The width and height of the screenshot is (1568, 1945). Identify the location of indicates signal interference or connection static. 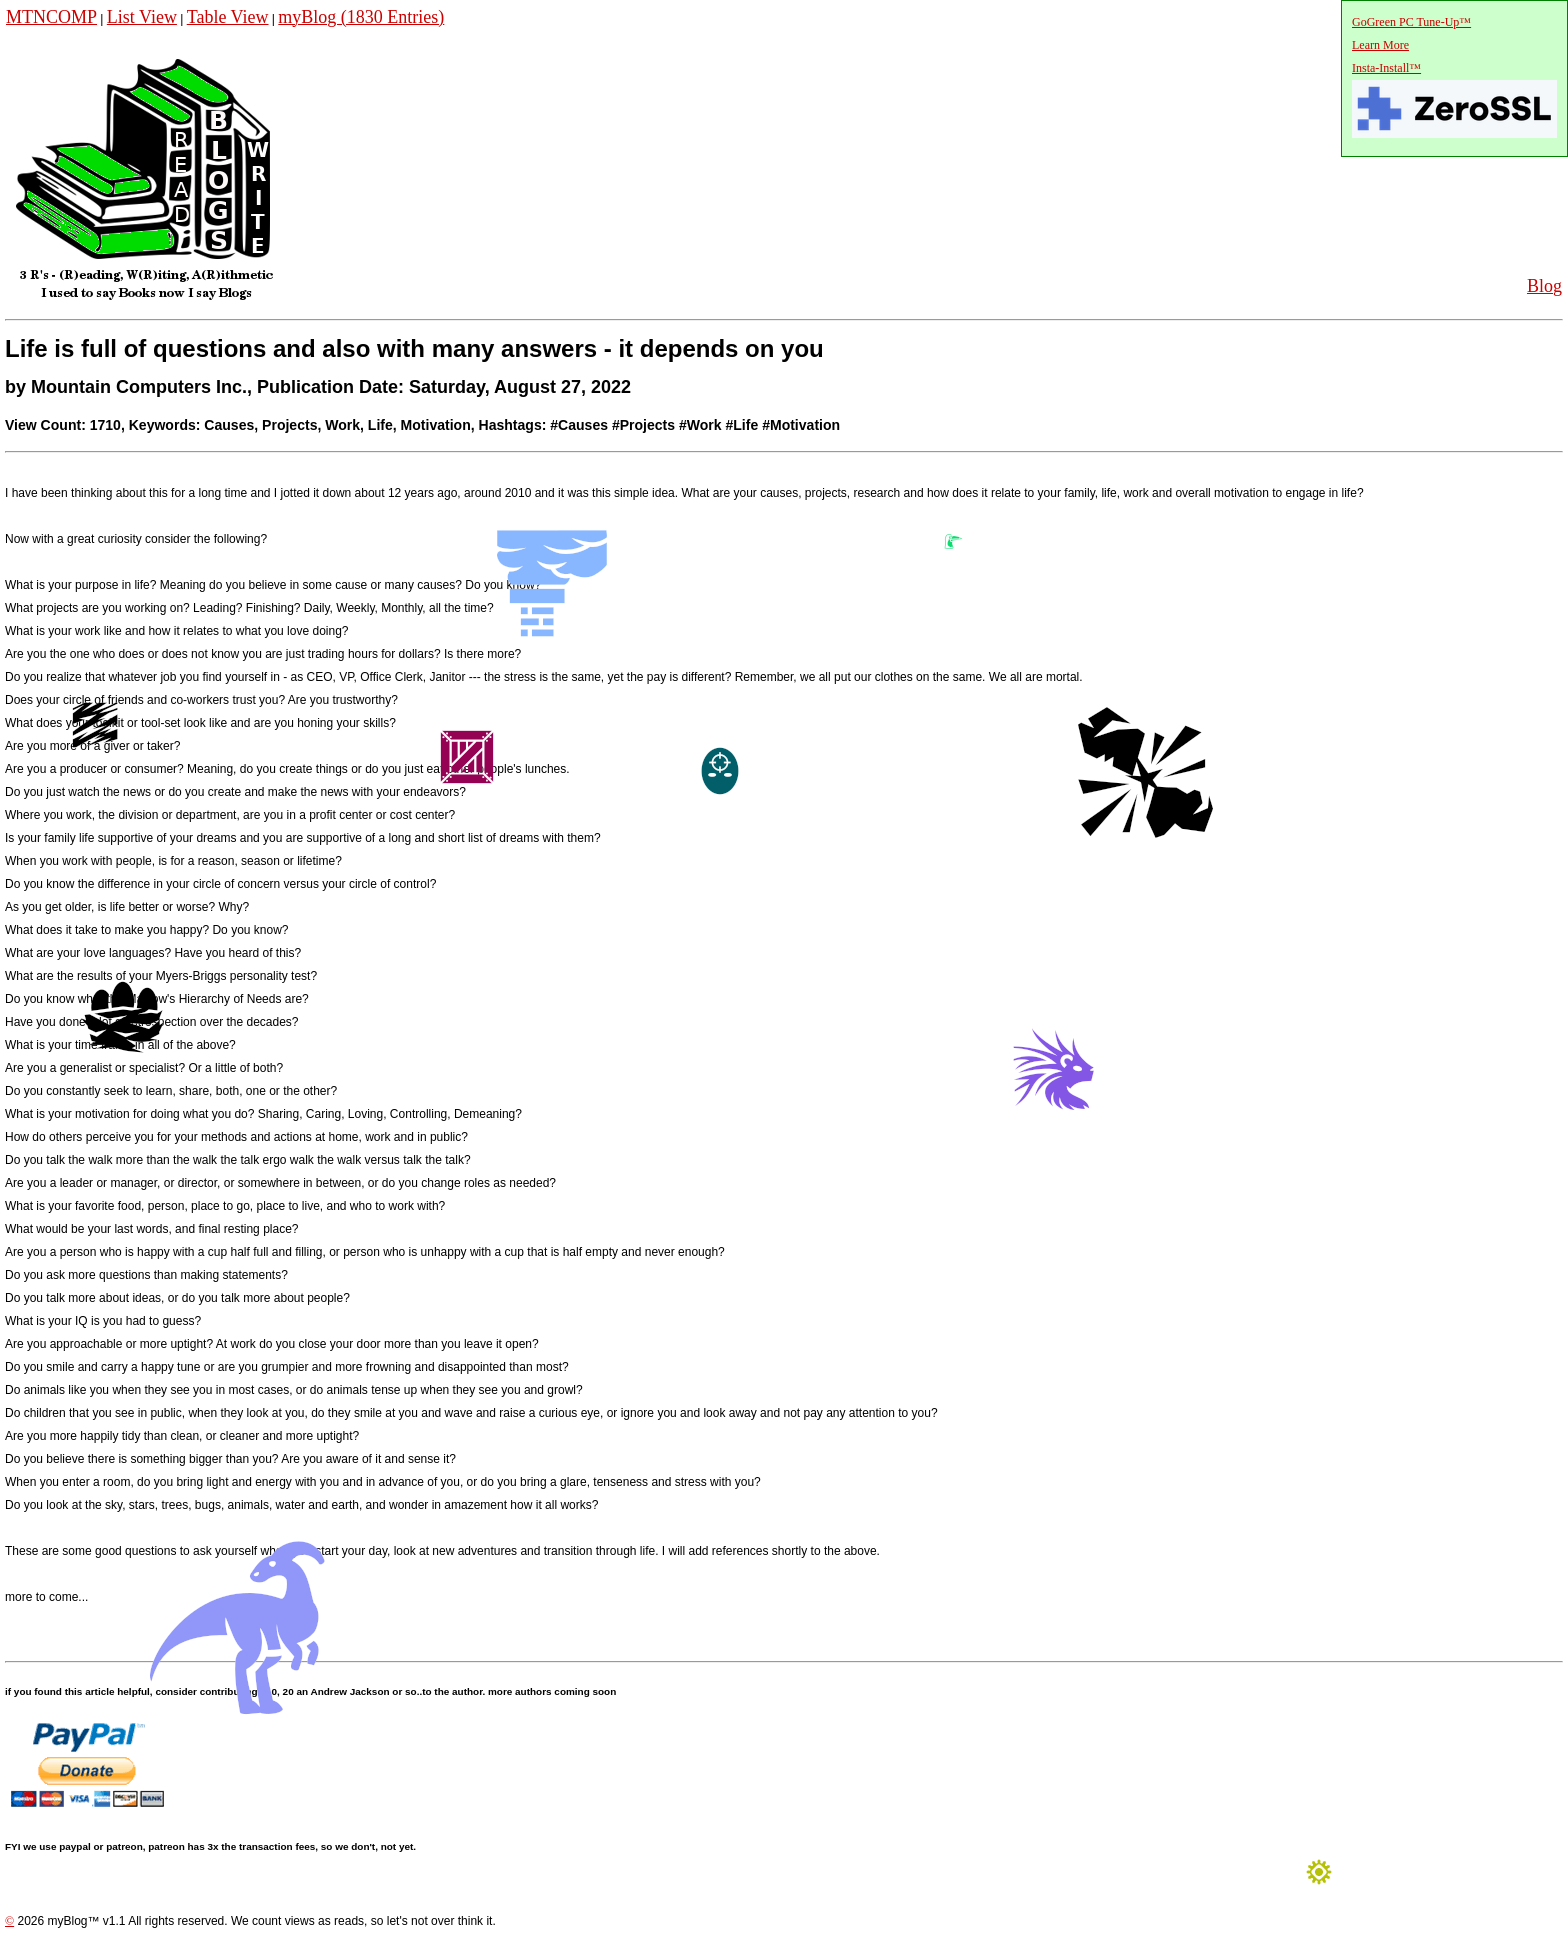
(95, 725).